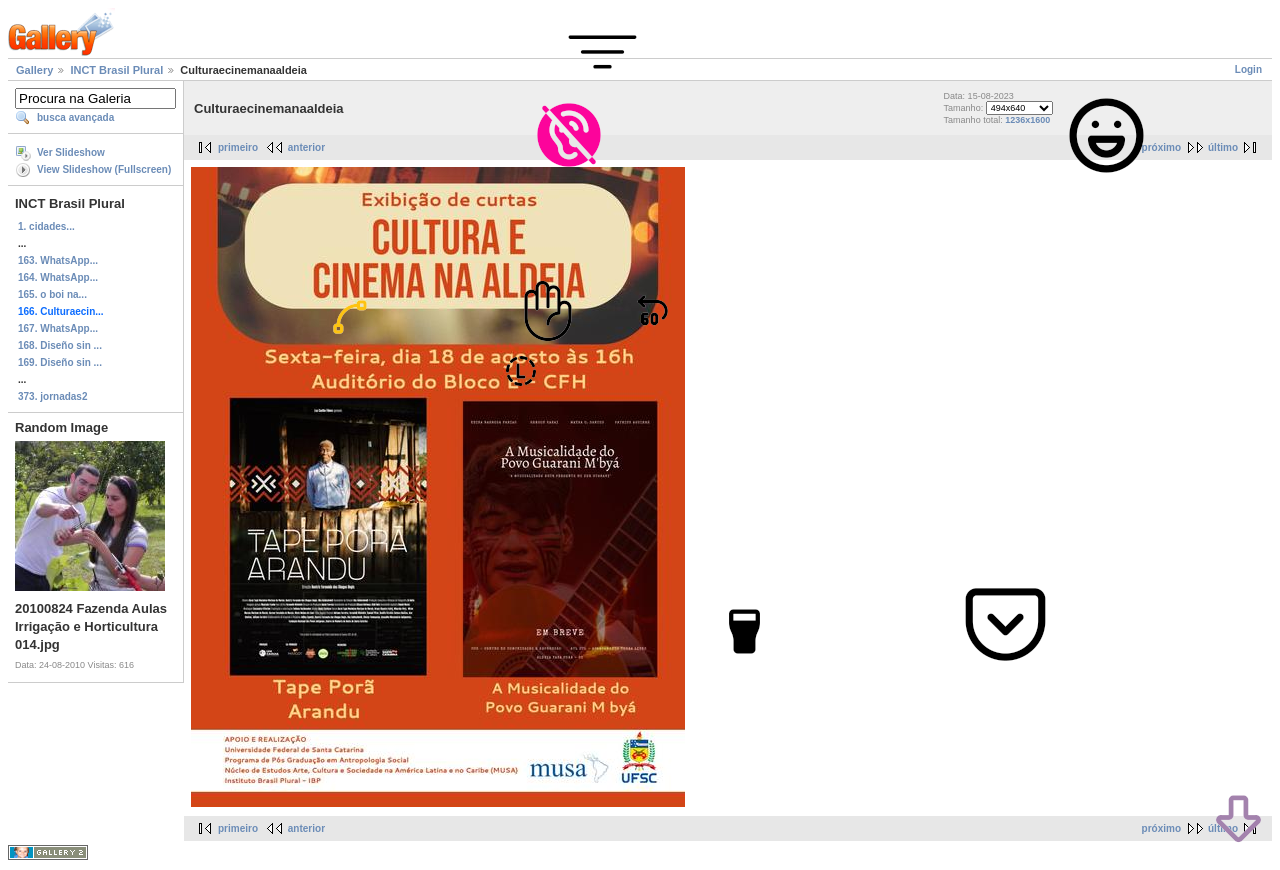 The height and width of the screenshot is (870, 1280). Describe the element at coordinates (1106, 135) in the screenshot. I see `rate your experience as positive` at that location.